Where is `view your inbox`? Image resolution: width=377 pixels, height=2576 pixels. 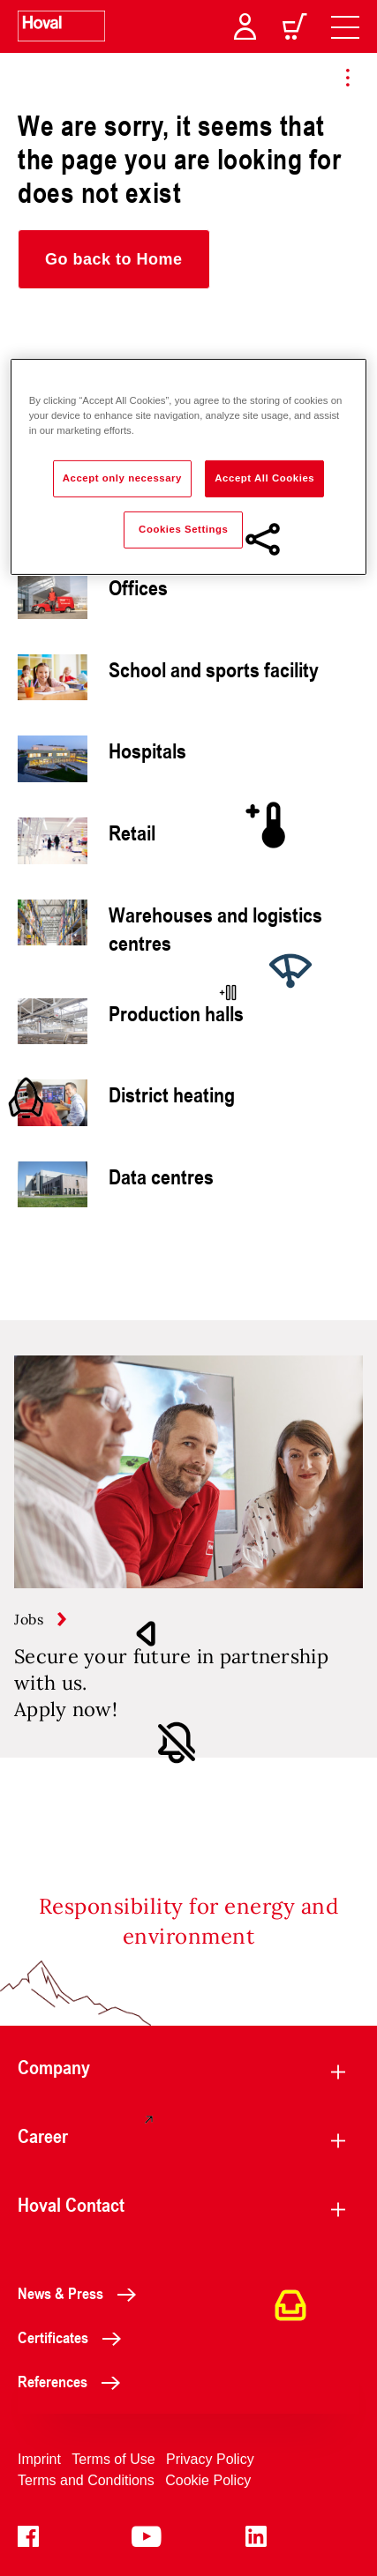
view your inbox is located at coordinates (290, 2305).